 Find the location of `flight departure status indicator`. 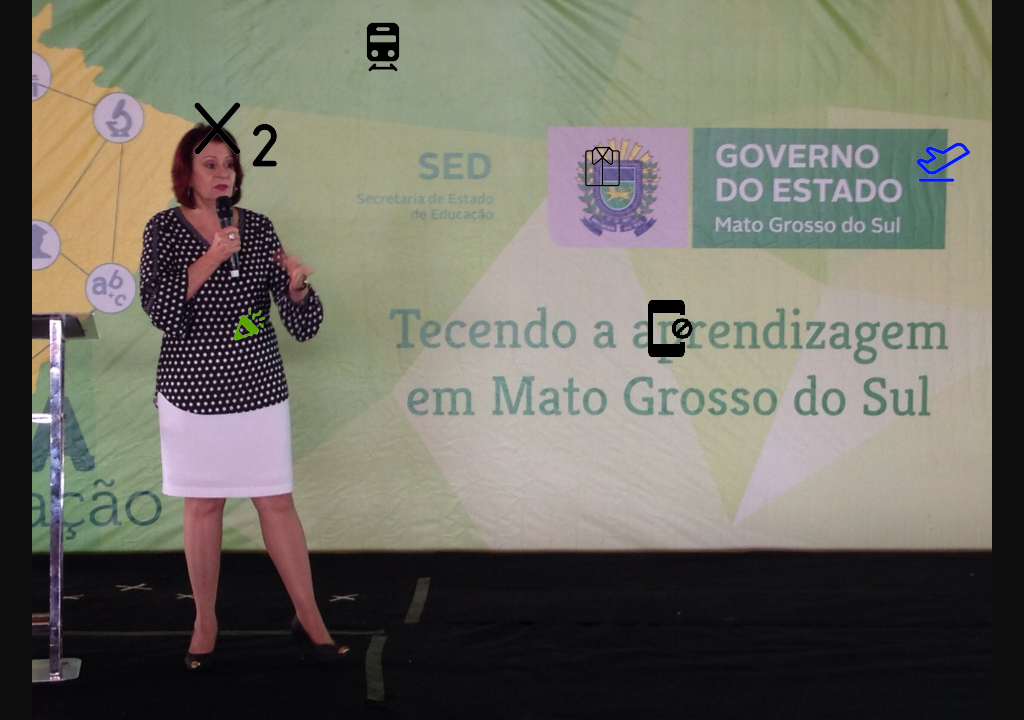

flight departure status indicator is located at coordinates (943, 160).